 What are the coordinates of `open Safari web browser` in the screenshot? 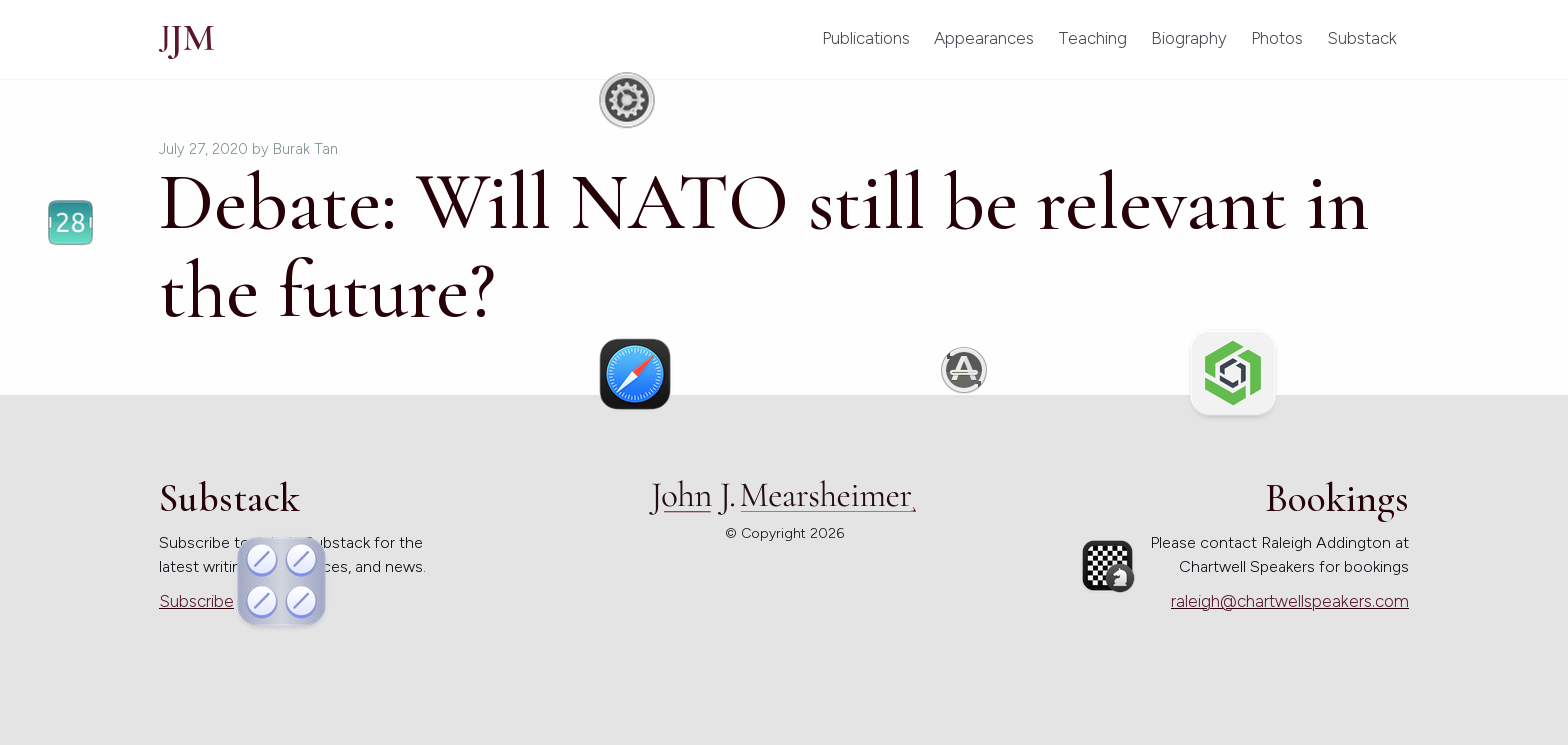 It's located at (635, 374).